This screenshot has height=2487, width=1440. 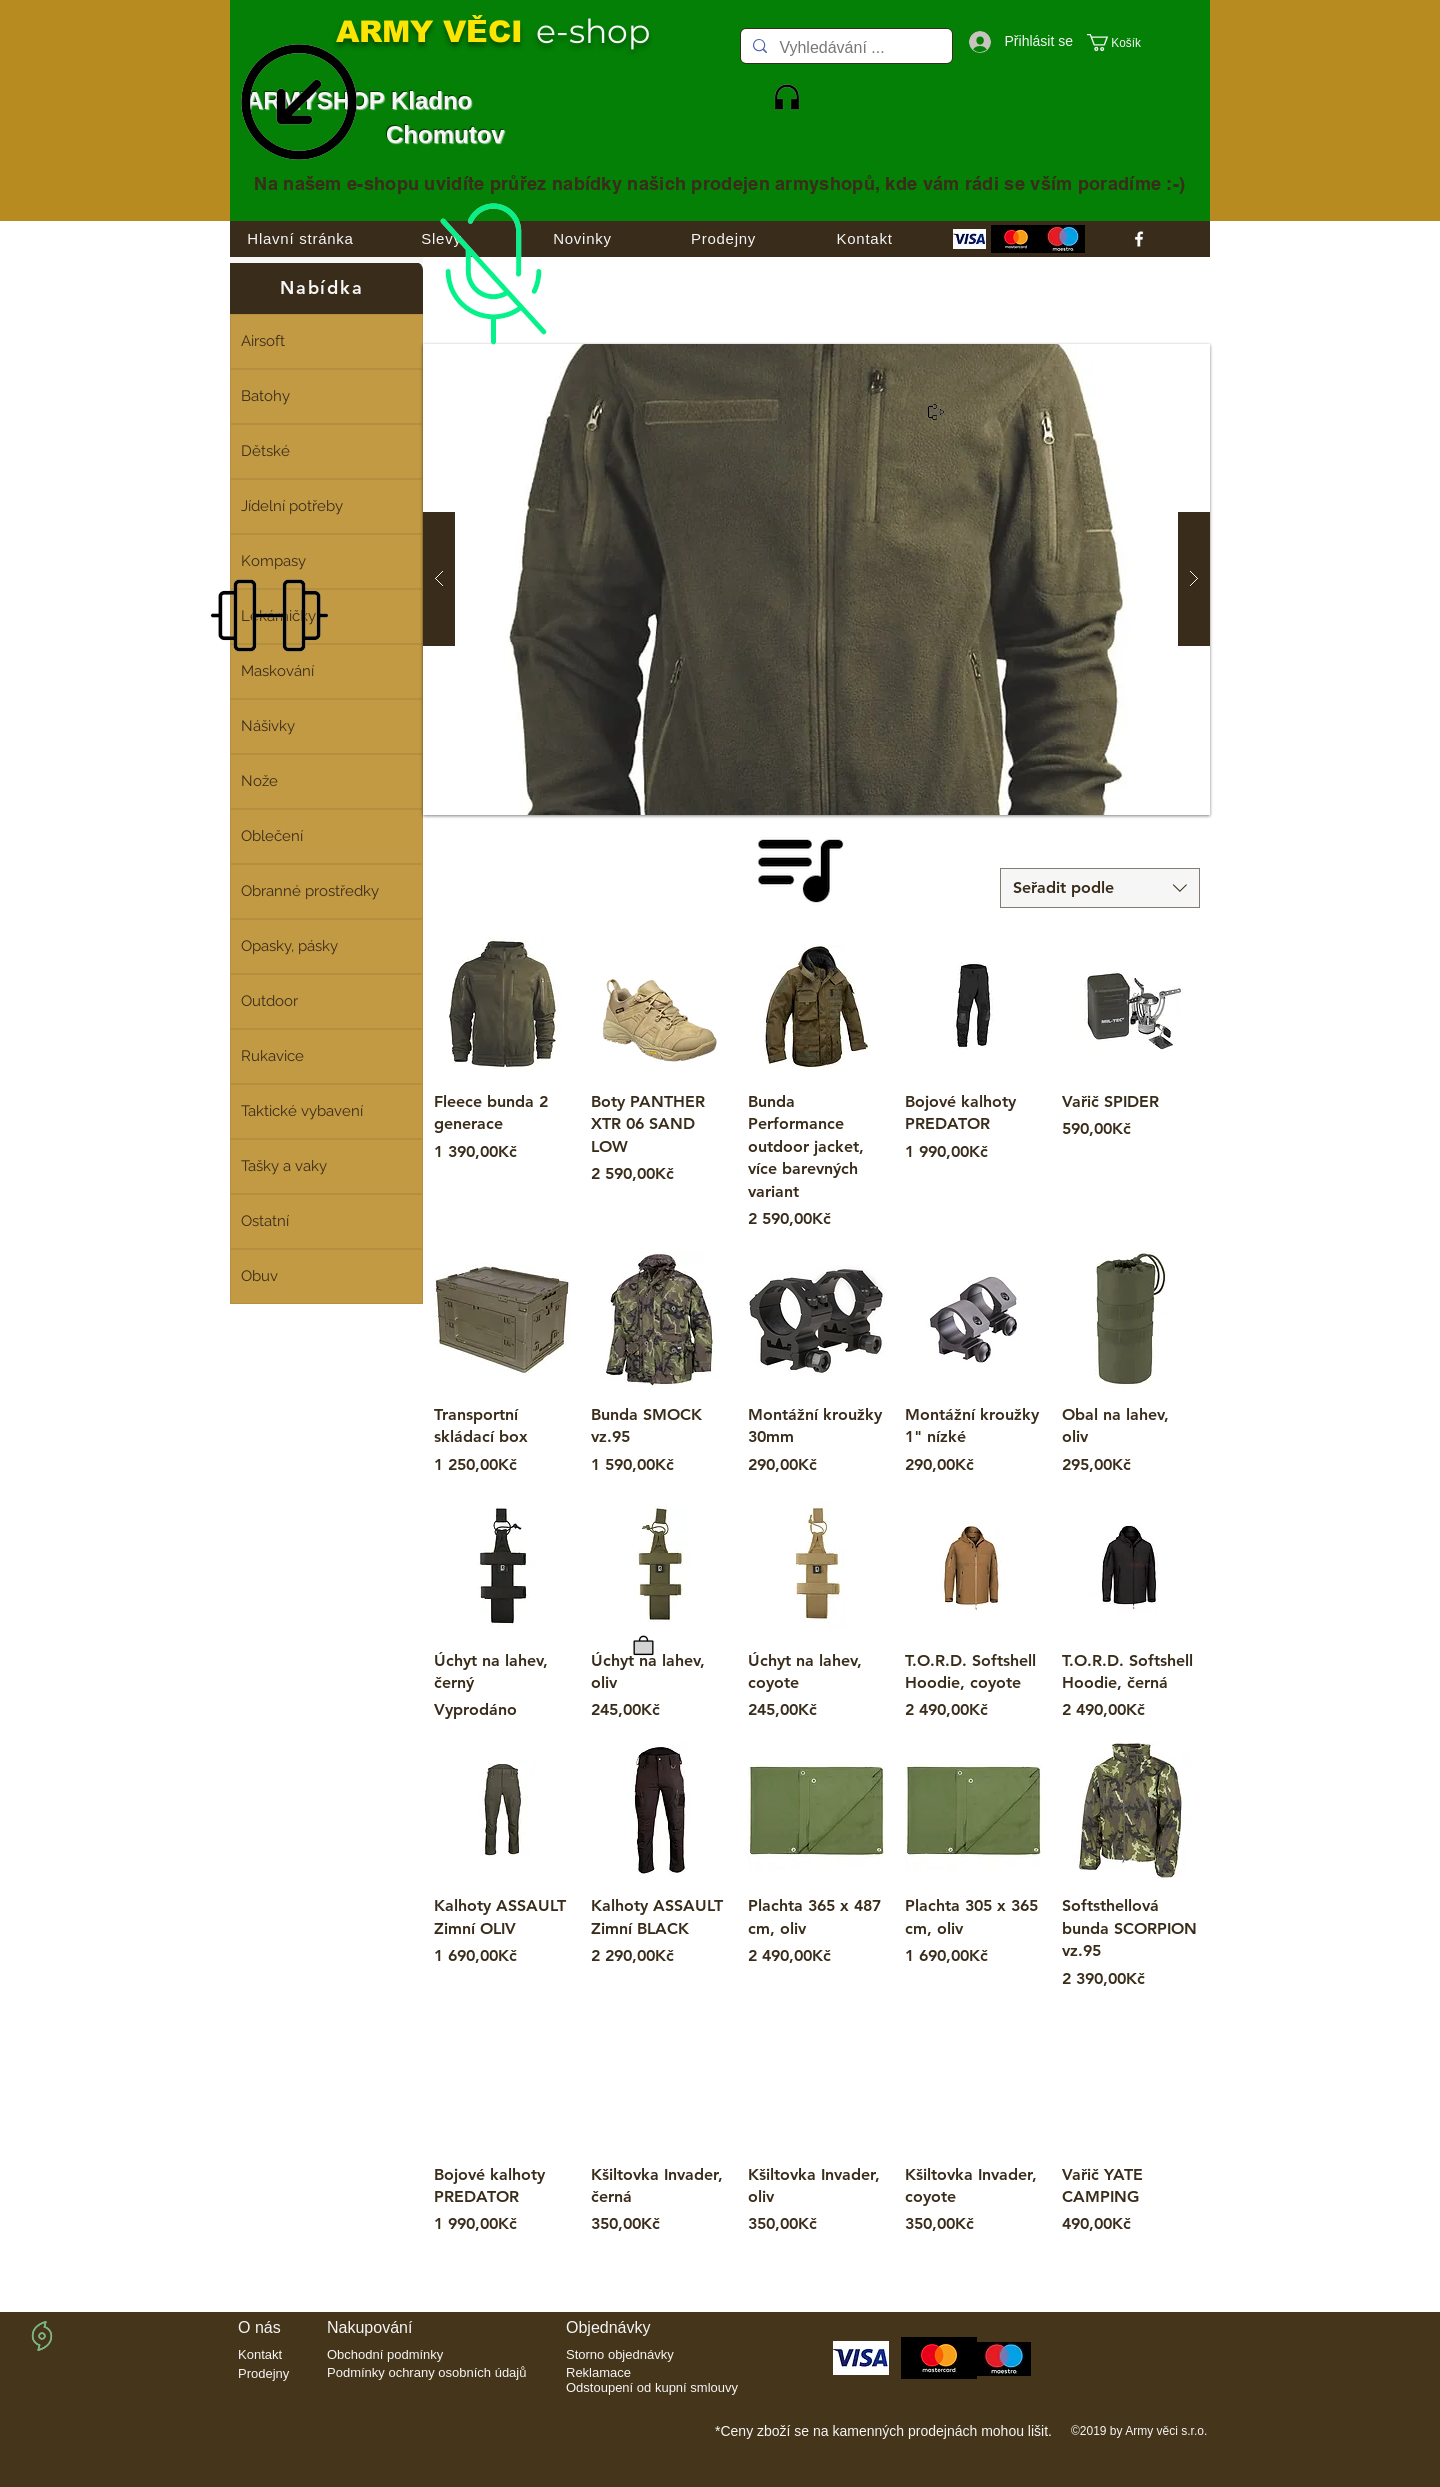 What do you see at coordinates (269, 615) in the screenshot?
I see `access workout or fitness features` at bounding box center [269, 615].